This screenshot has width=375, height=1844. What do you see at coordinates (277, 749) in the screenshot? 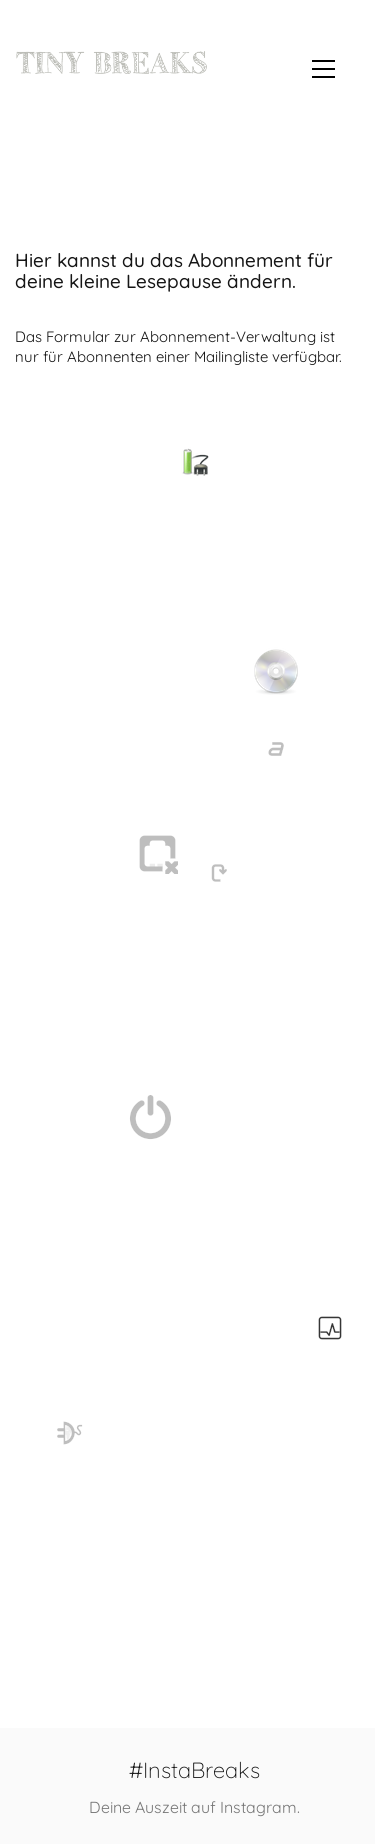
I see `apply italic formatting to selected text` at bounding box center [277, 749].